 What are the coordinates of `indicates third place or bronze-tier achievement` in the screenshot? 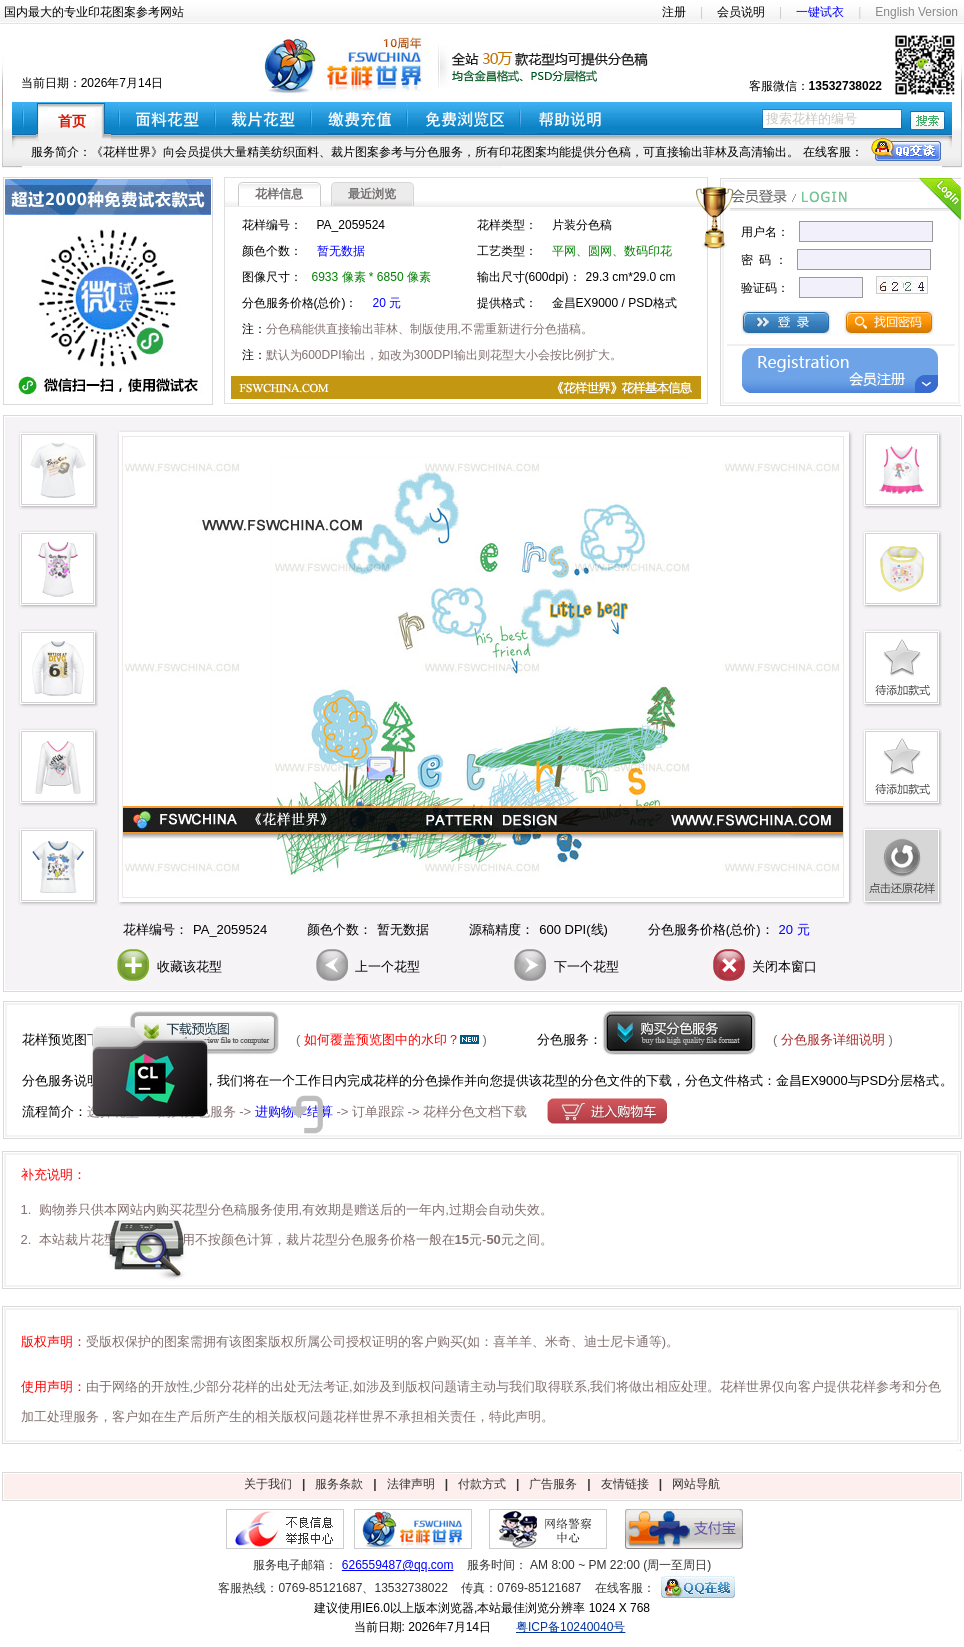 It's located at (716, 217).